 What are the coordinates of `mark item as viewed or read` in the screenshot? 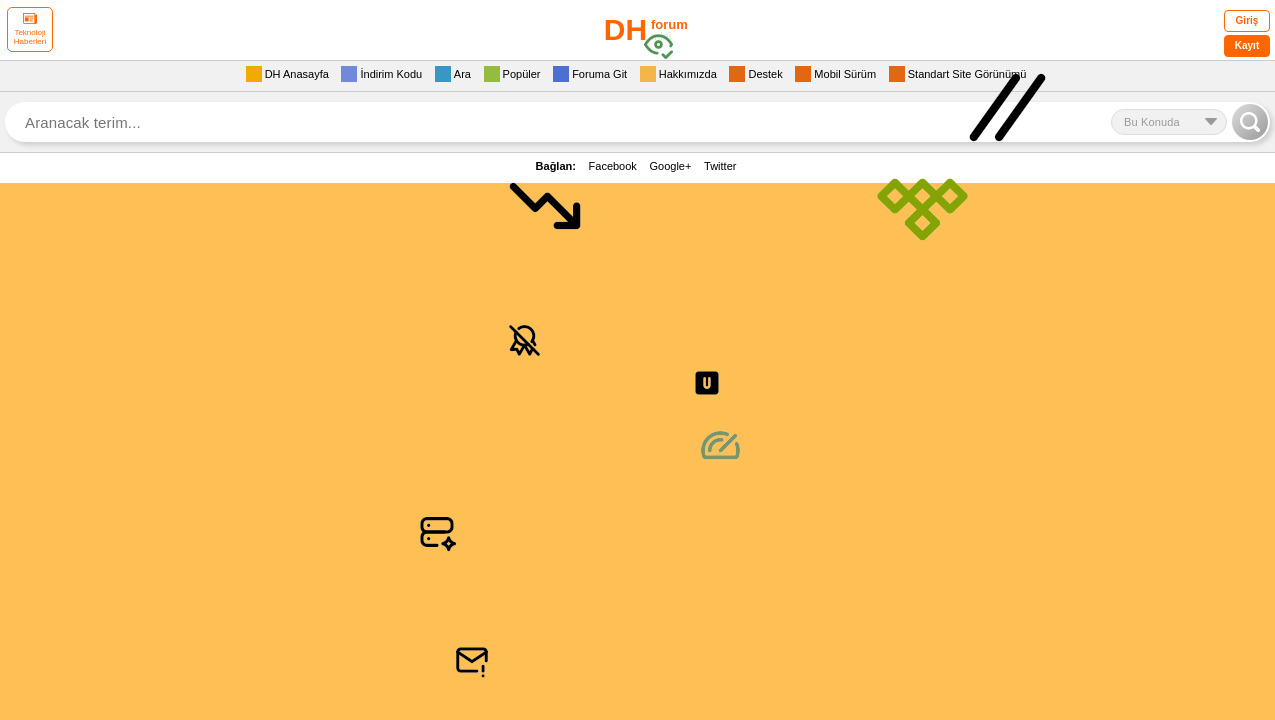 It's located at (658, 44).